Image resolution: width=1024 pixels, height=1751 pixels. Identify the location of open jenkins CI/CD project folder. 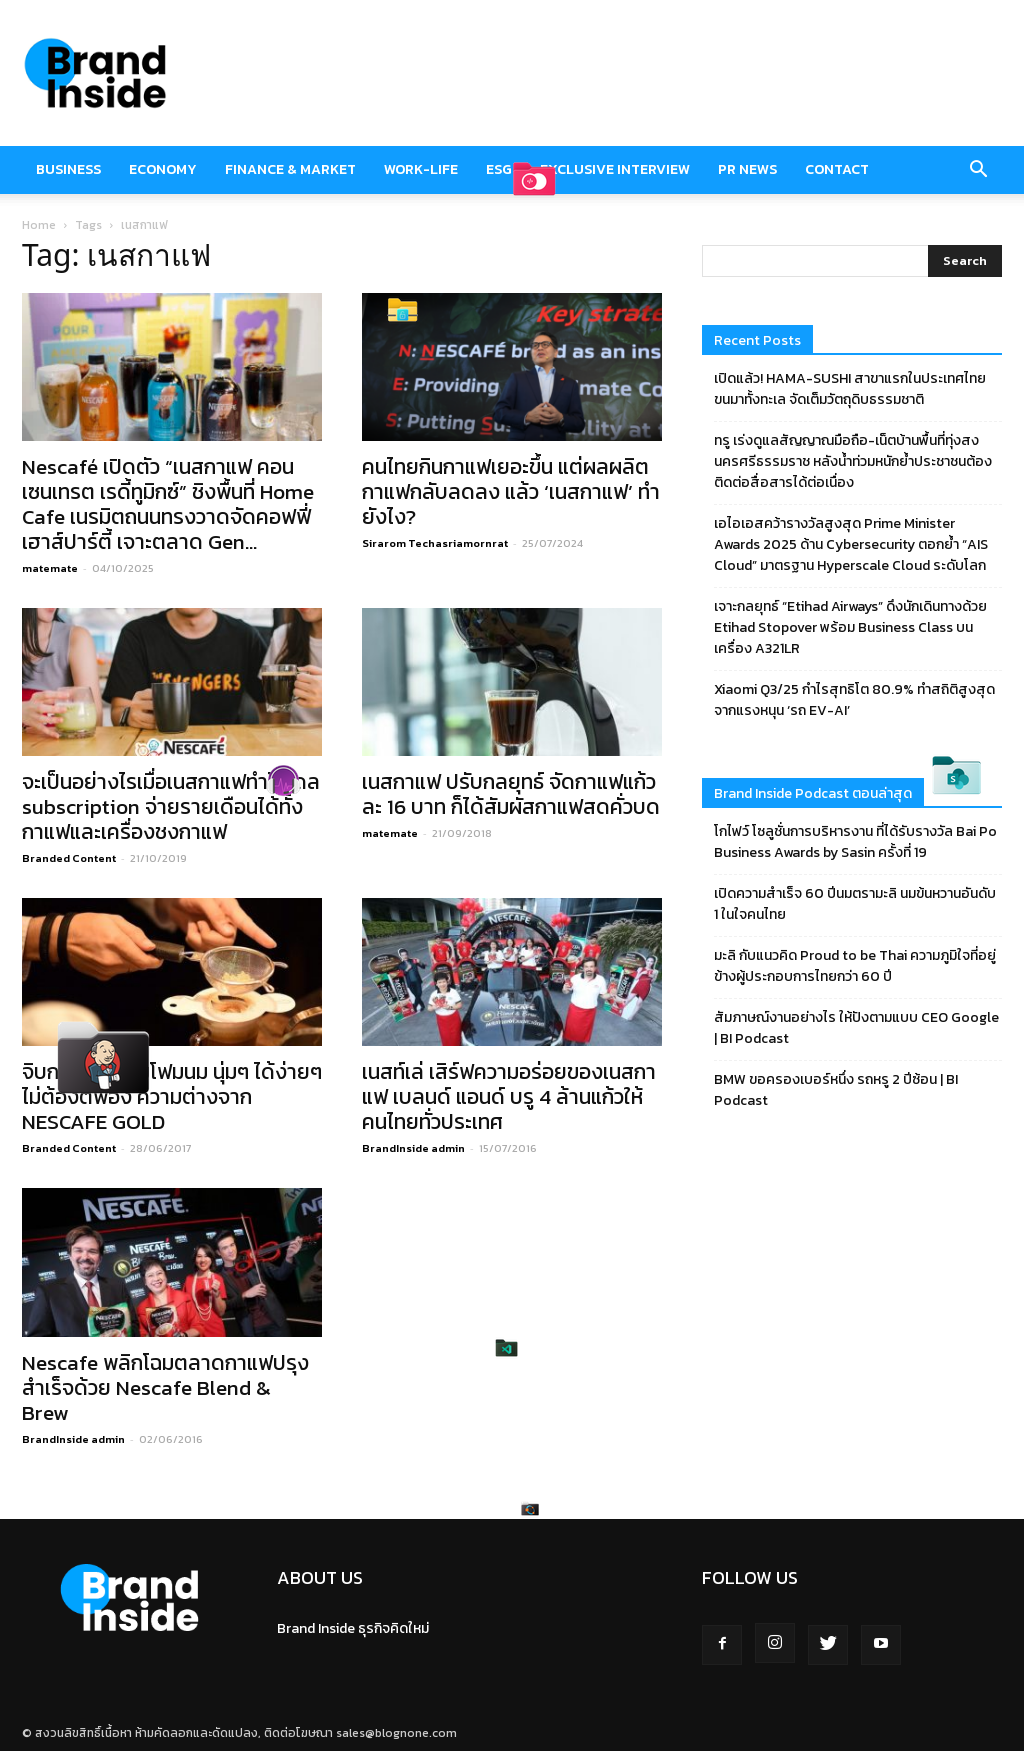
(103, 1060).